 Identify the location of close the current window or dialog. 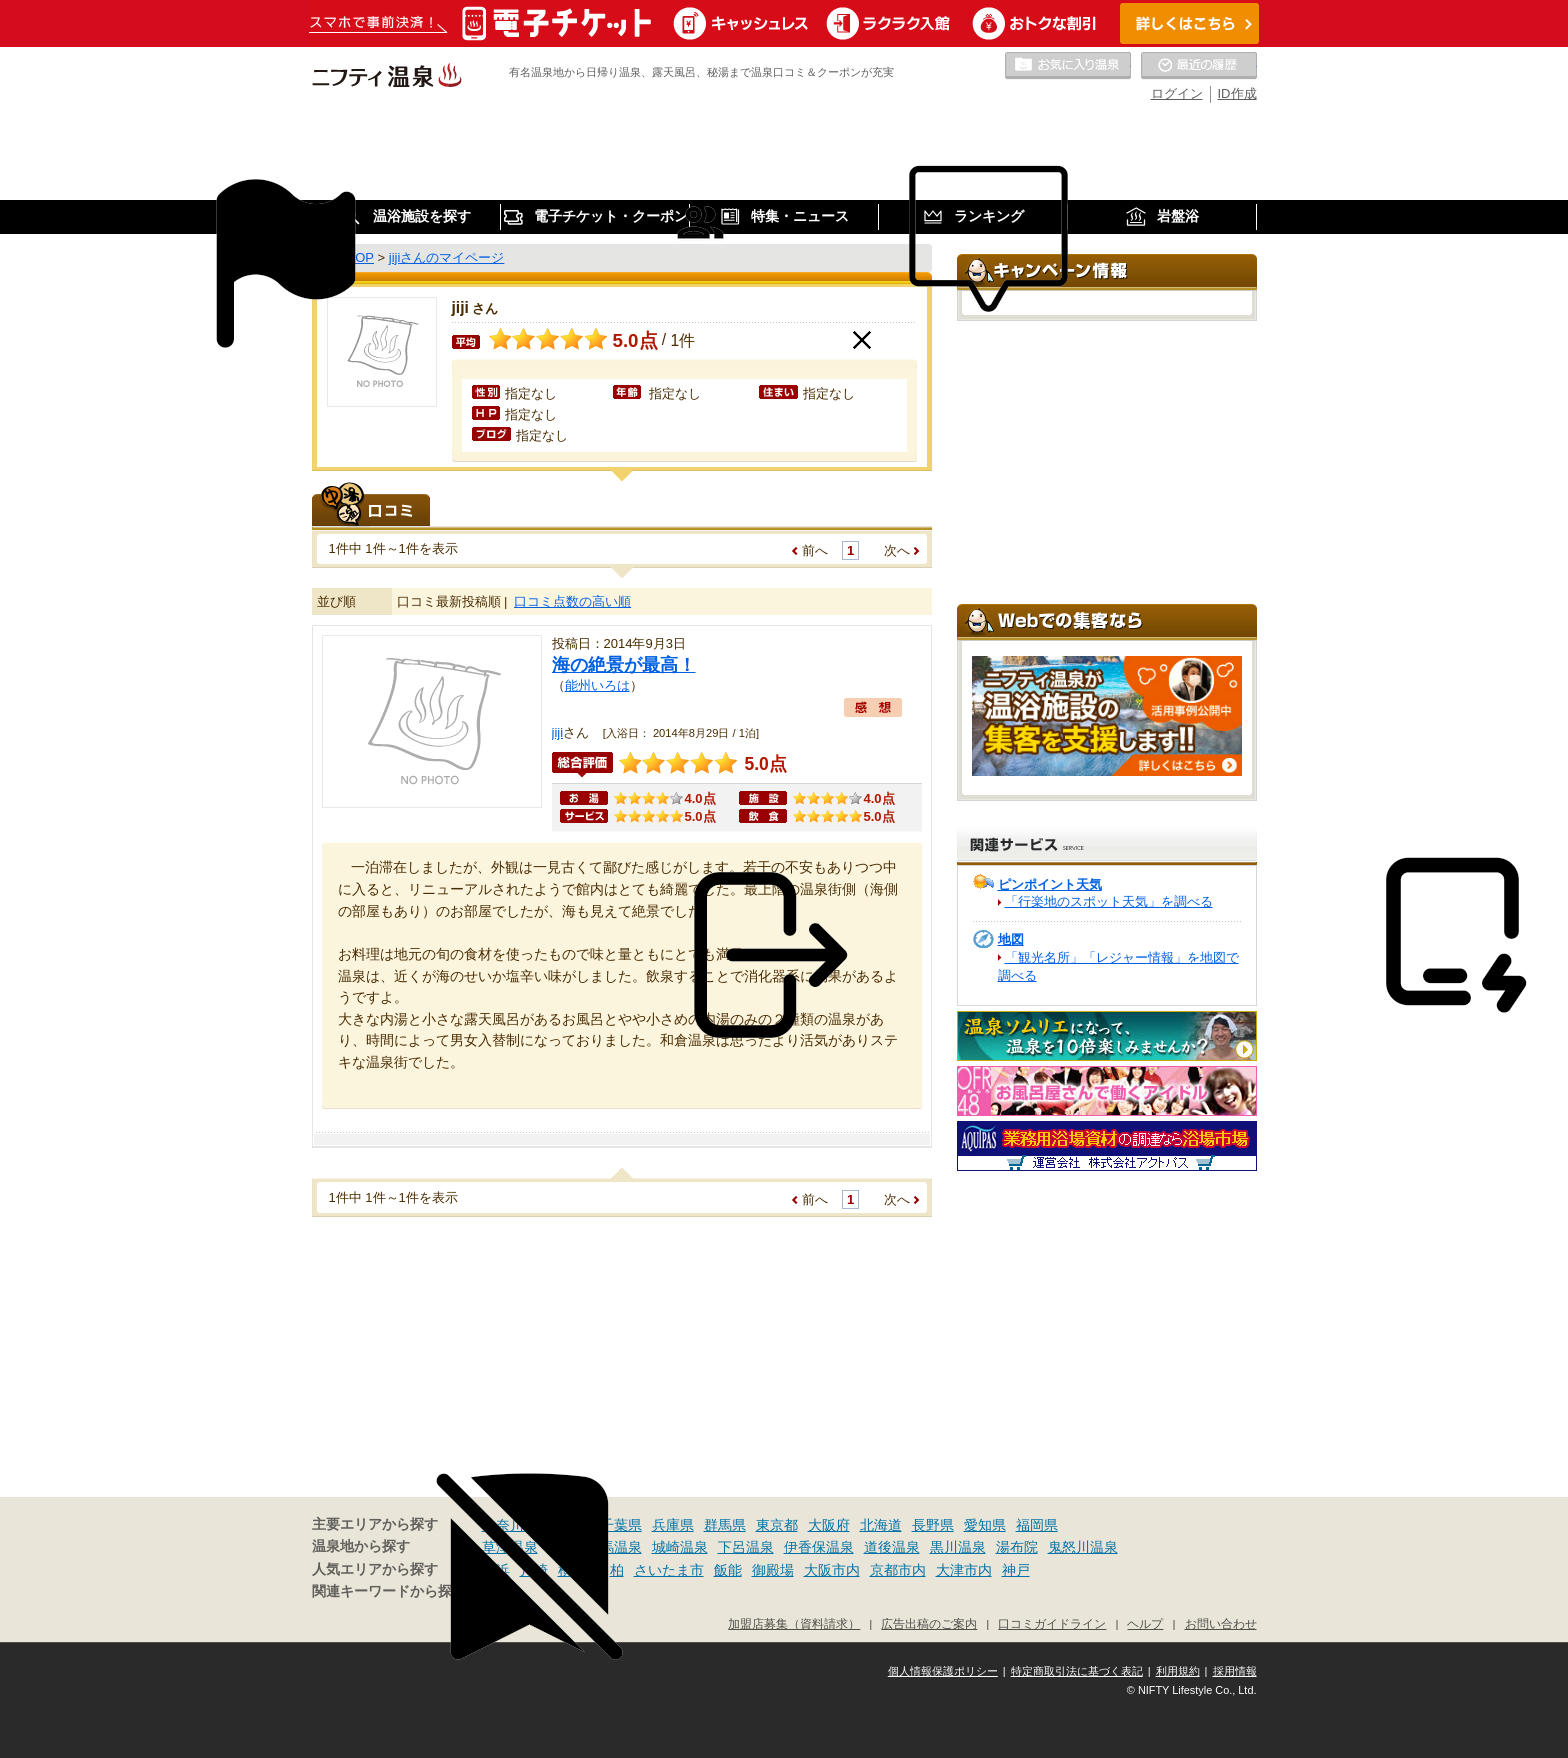
(862, 340).